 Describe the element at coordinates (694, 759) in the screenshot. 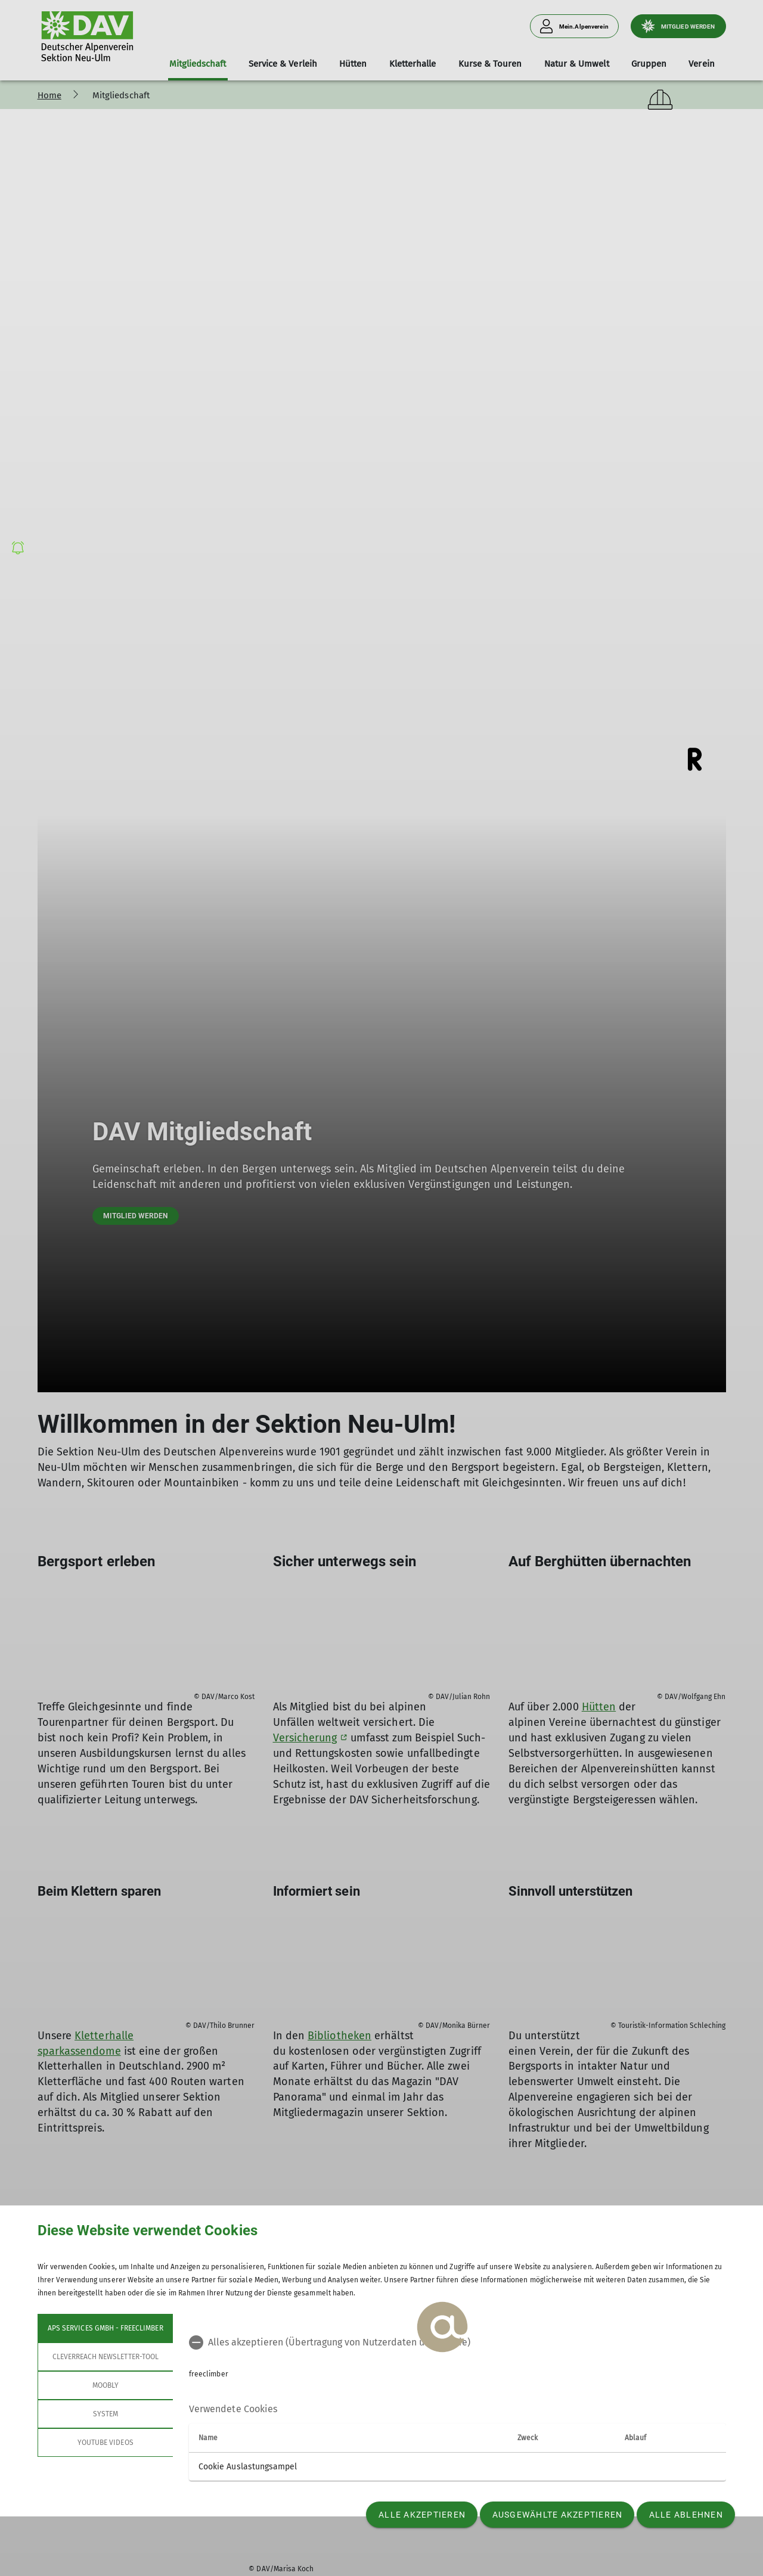

I see `indicates a rating or review section` at that location.